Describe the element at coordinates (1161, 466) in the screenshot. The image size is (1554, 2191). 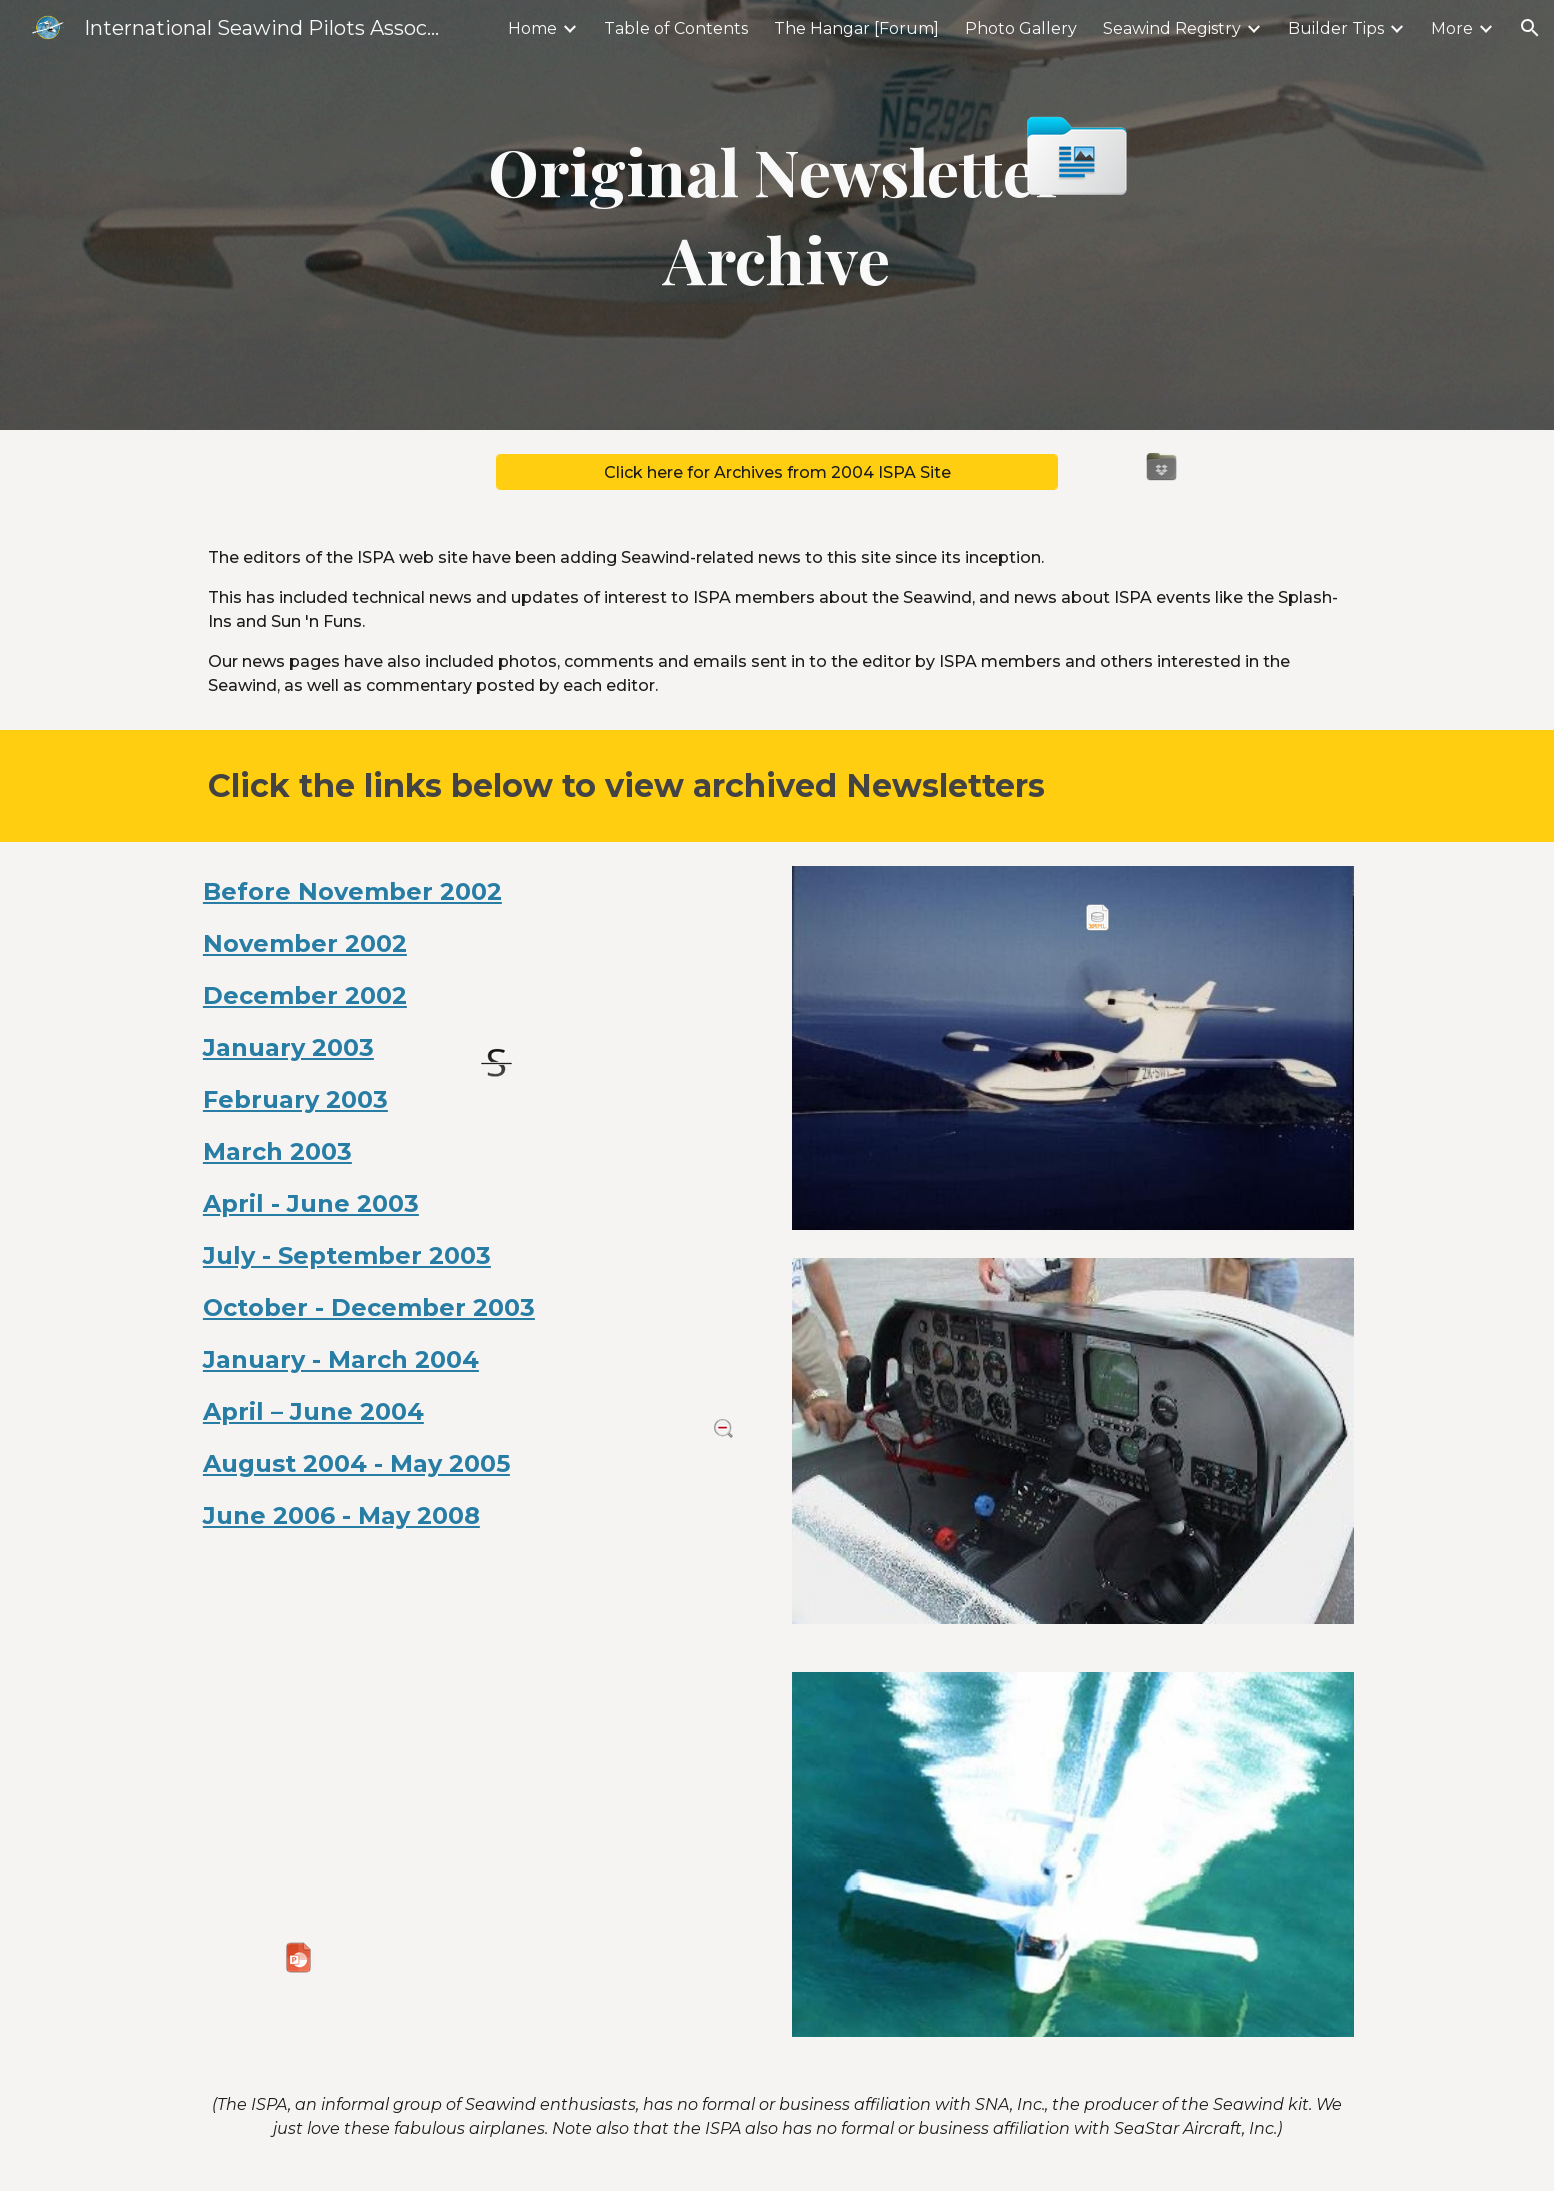
I see `open dropbox folder` at that location.